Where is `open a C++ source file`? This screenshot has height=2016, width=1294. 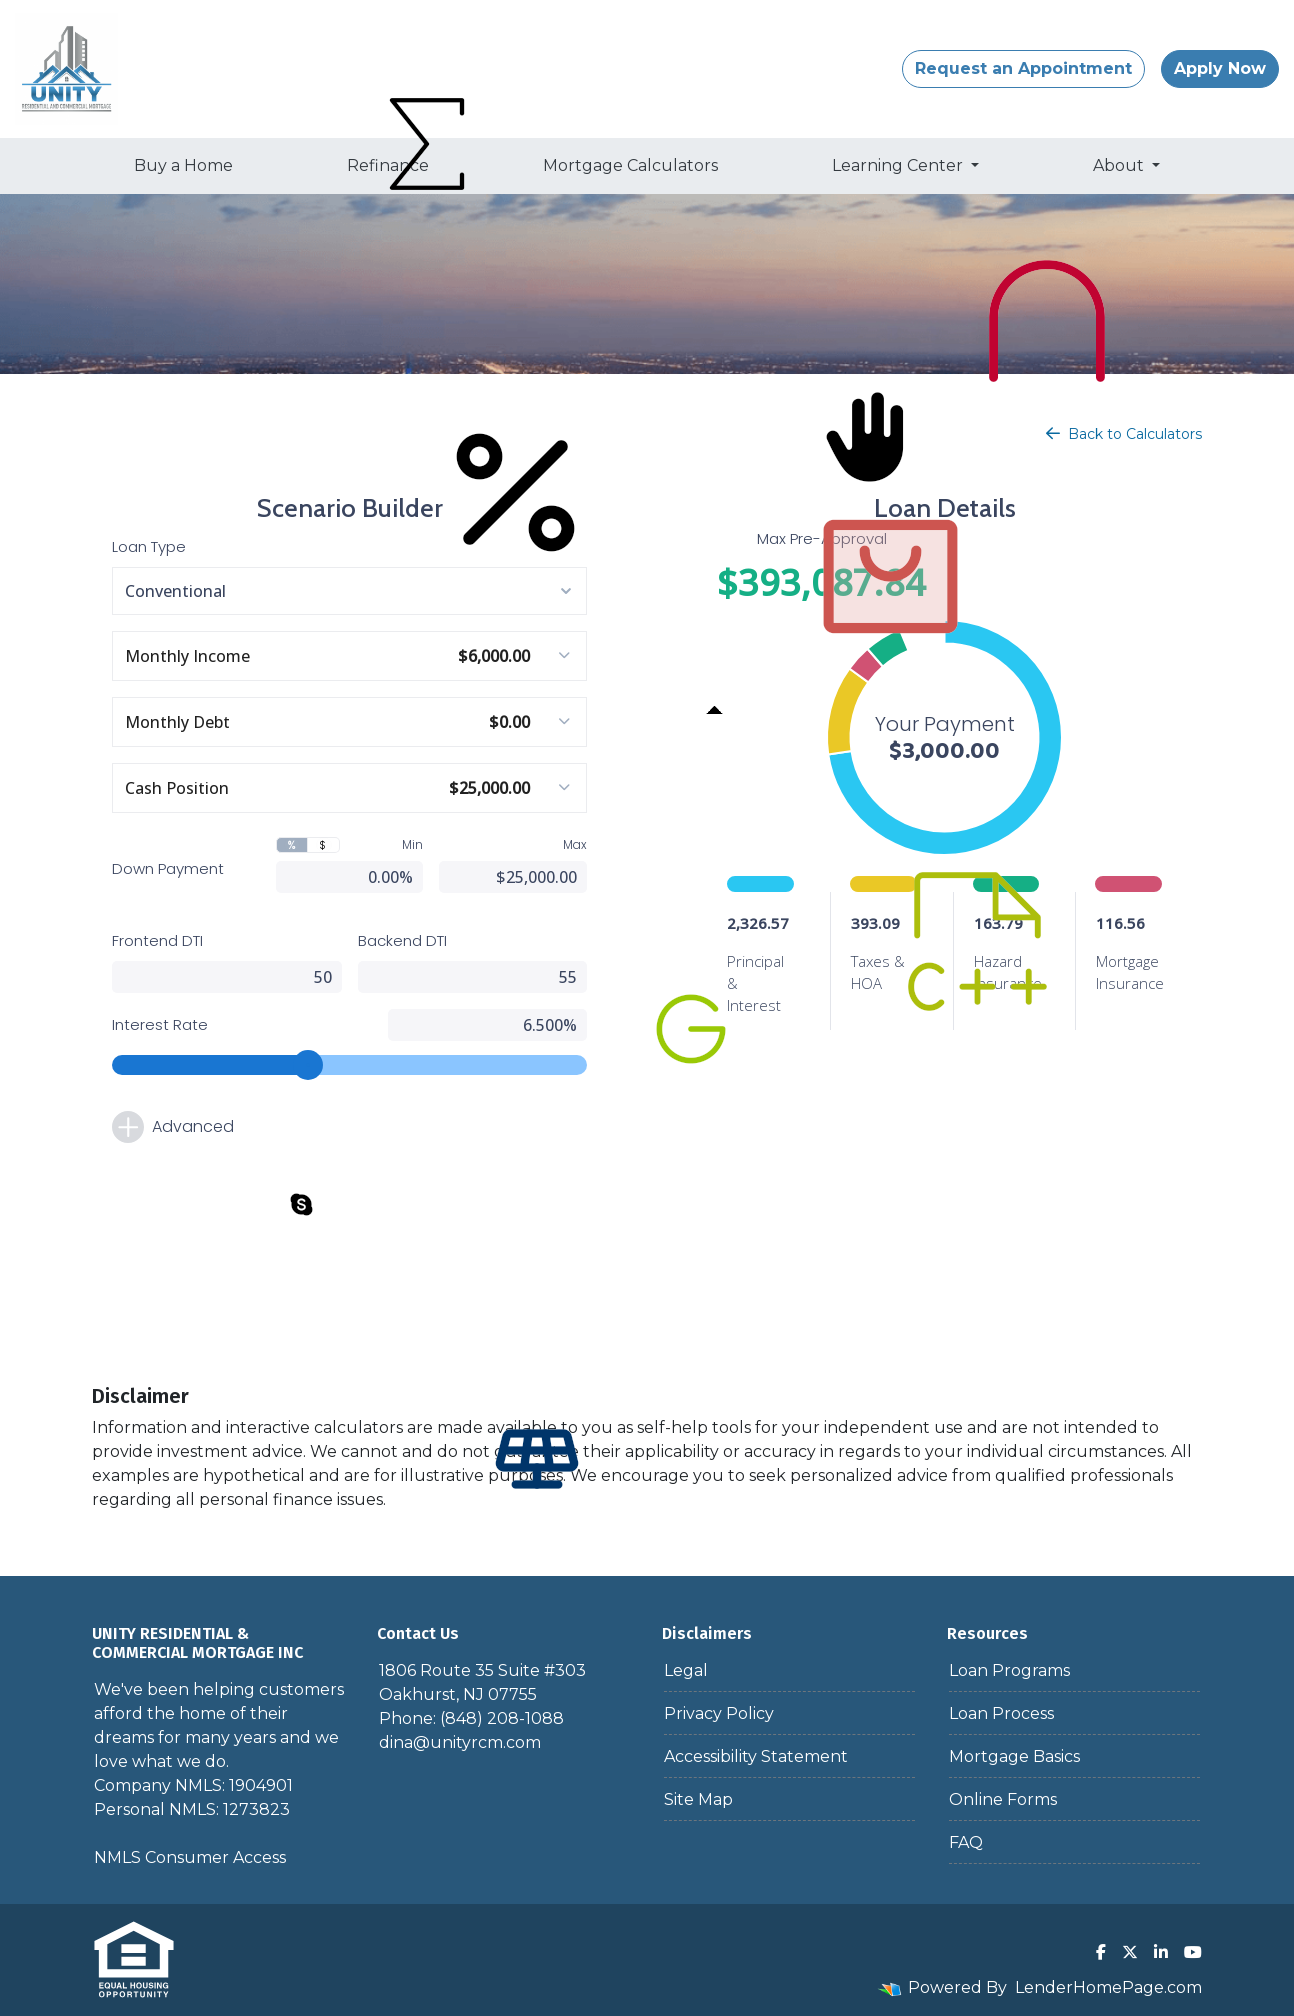
open a C++ source file is located at coordinates (977, 947).